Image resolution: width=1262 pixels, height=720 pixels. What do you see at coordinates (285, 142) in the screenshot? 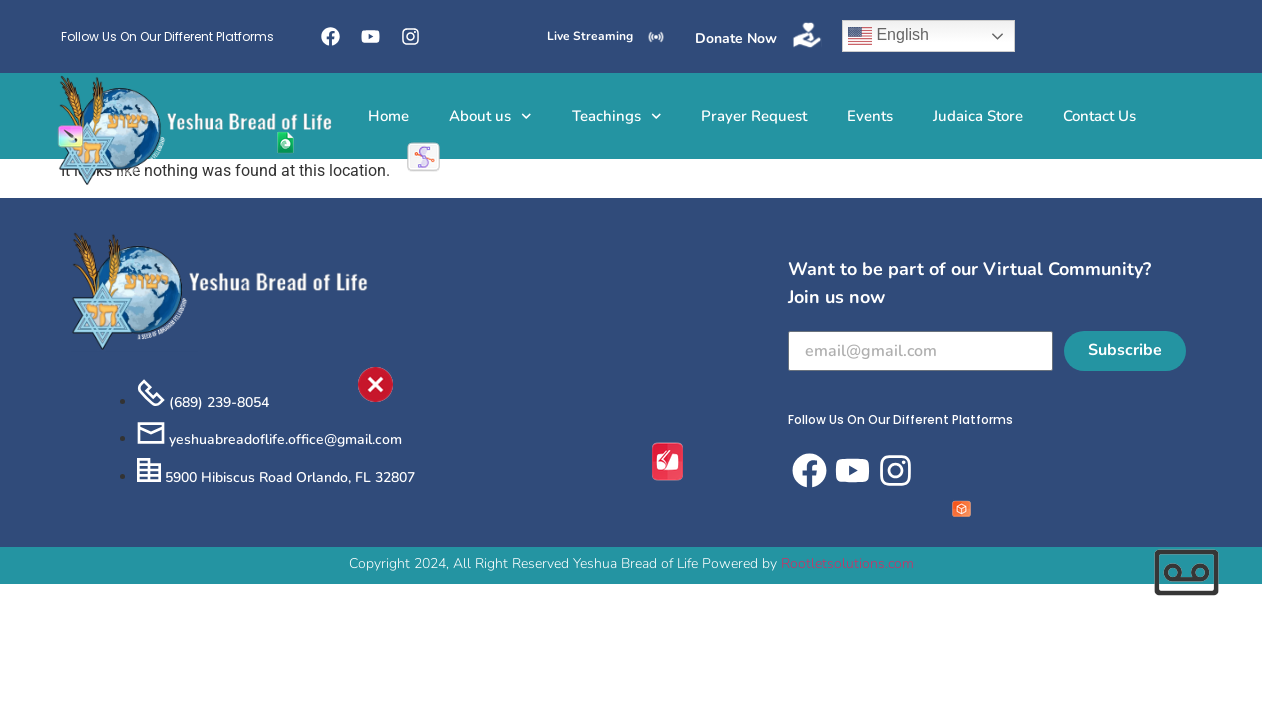
I see `a torrent file ready to open with BitTorrent client` at bounding box center [285, 142].